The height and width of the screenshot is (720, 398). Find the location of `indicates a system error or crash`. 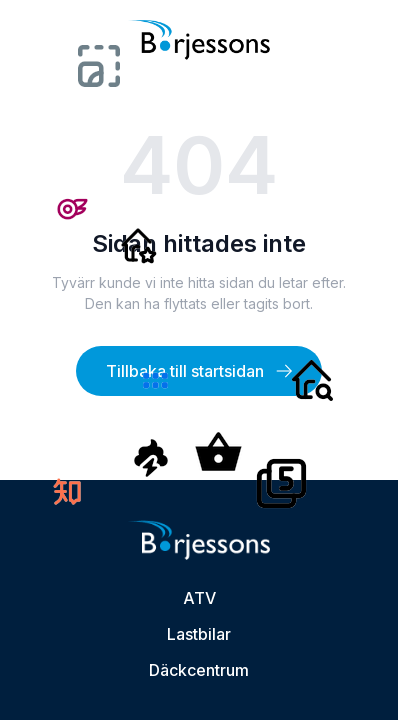

indicates a system error or crash is located at coordinates (151, 458).